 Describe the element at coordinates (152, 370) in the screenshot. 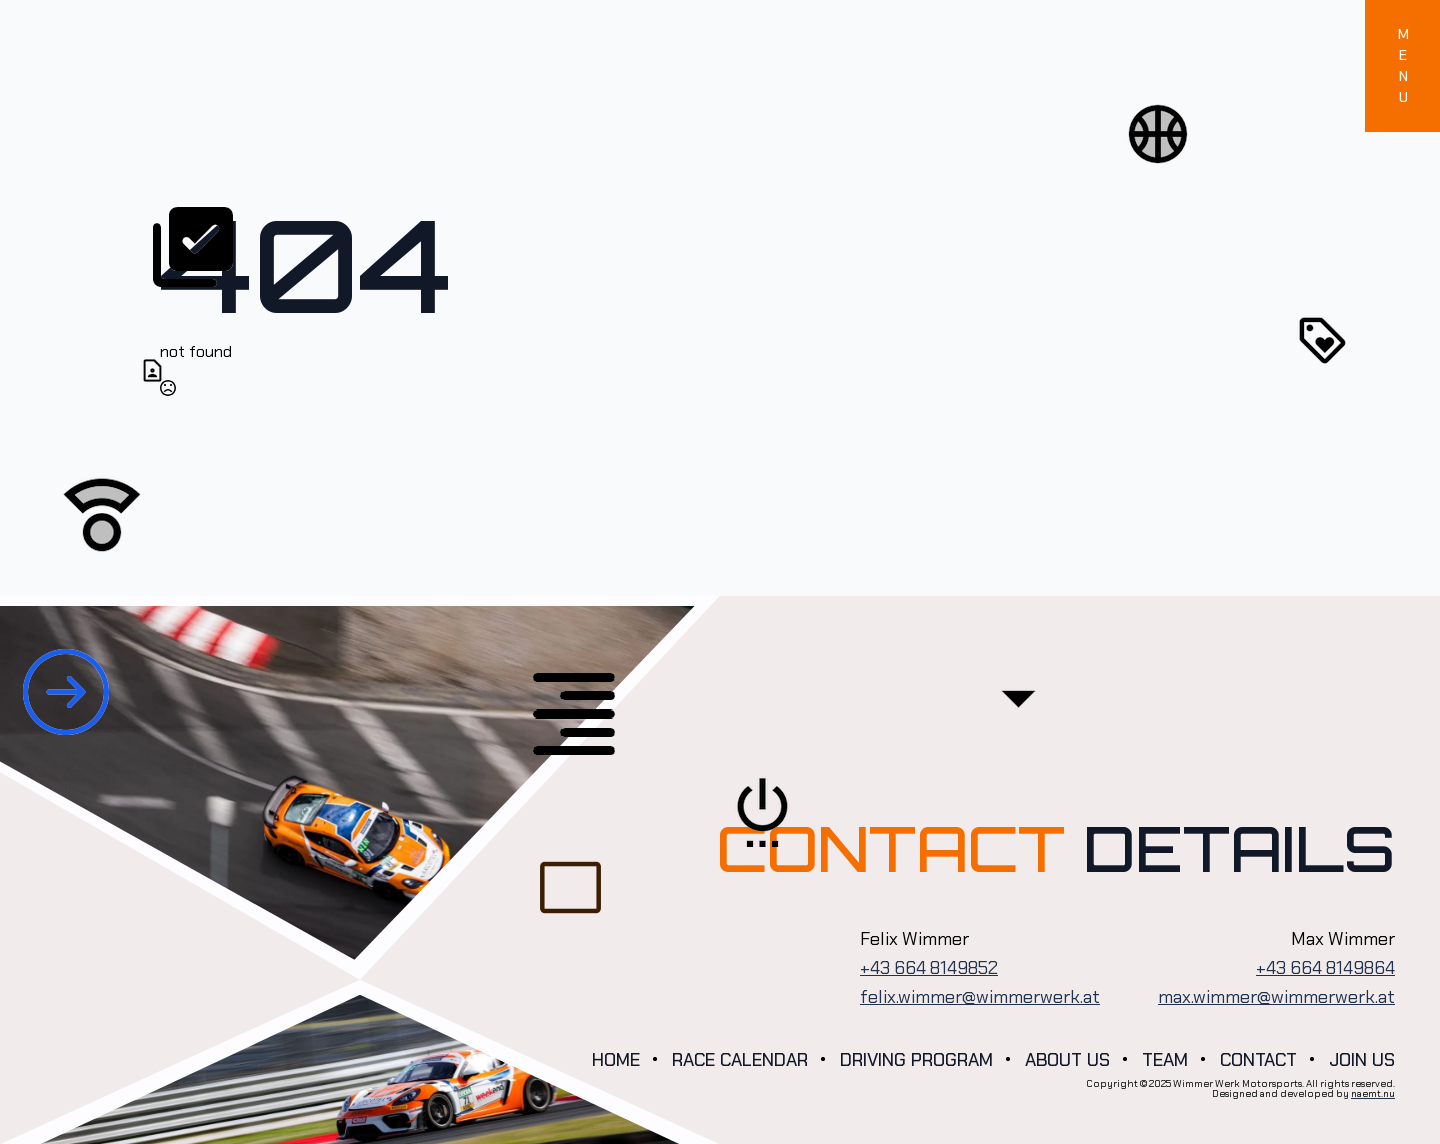

I see `view contact details` at that location.